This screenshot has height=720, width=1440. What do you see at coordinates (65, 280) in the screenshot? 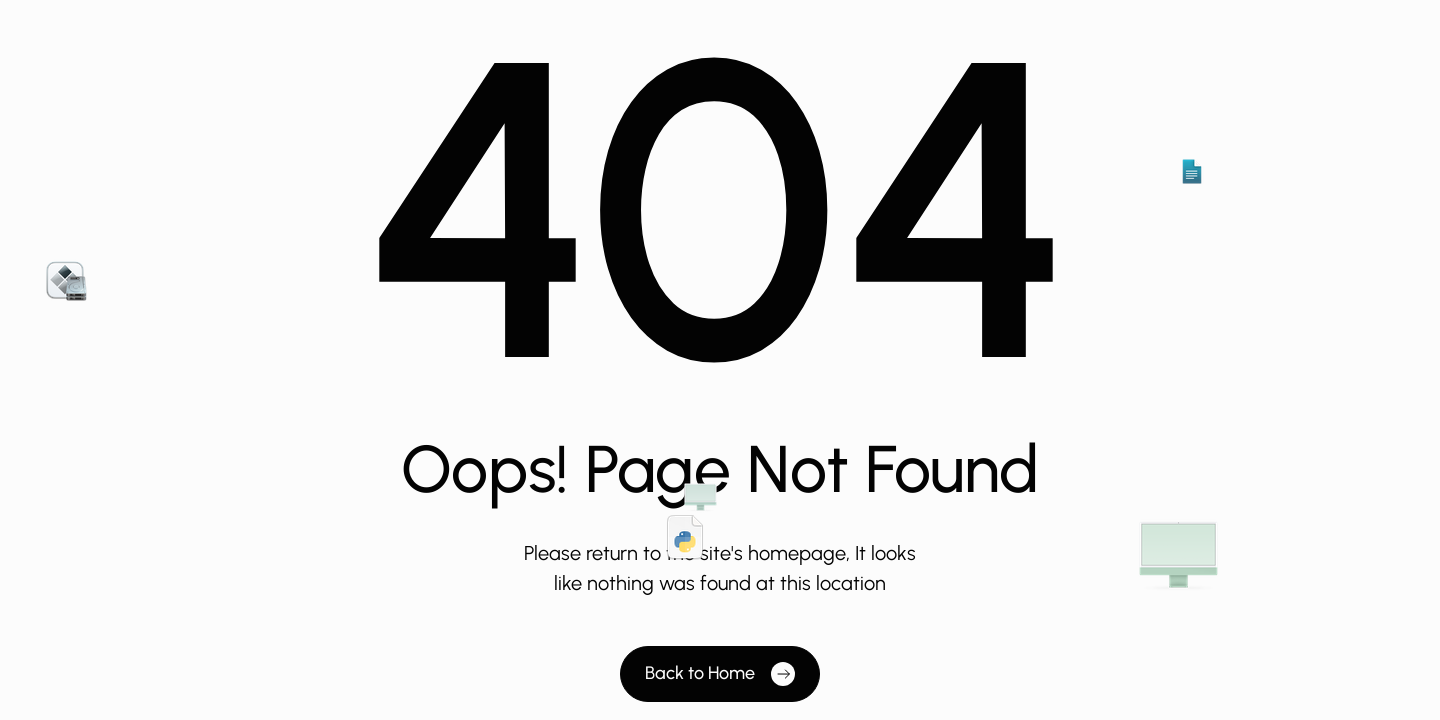
I see `launch boot camp assistant to install windows on your mac` at bounding box center [65, 280].